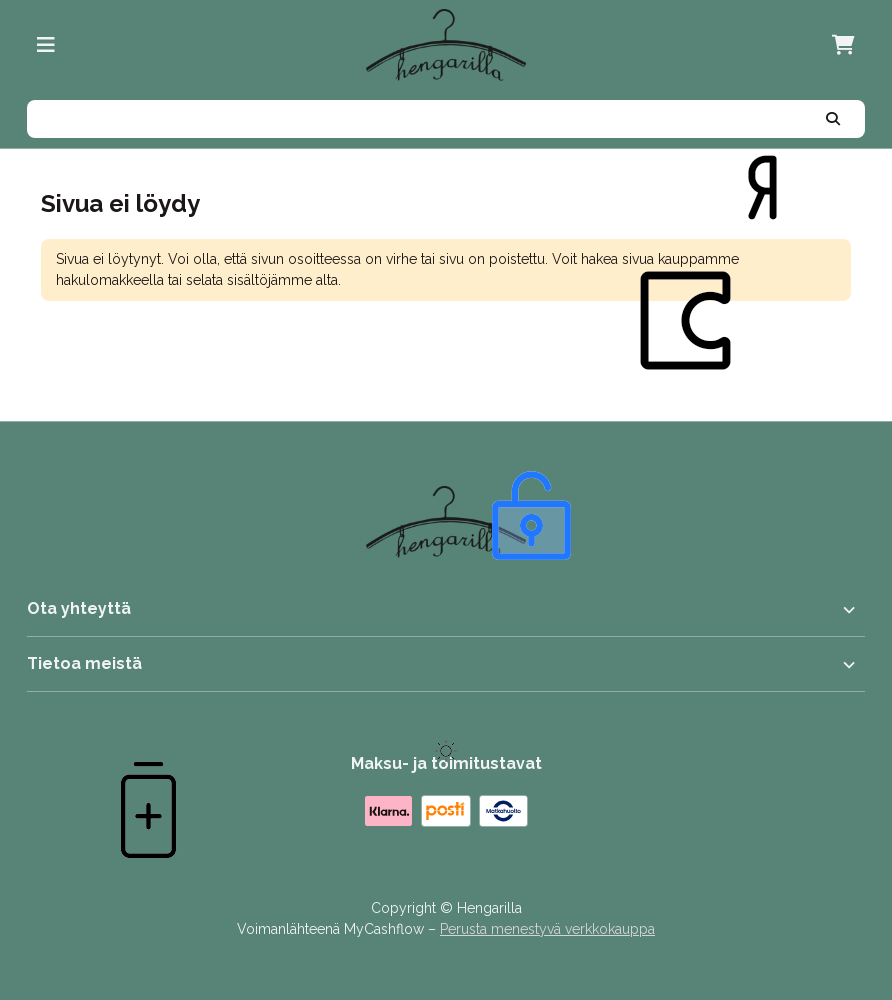  I want to click on toggle light mode or bright theme, so click(446, 751).